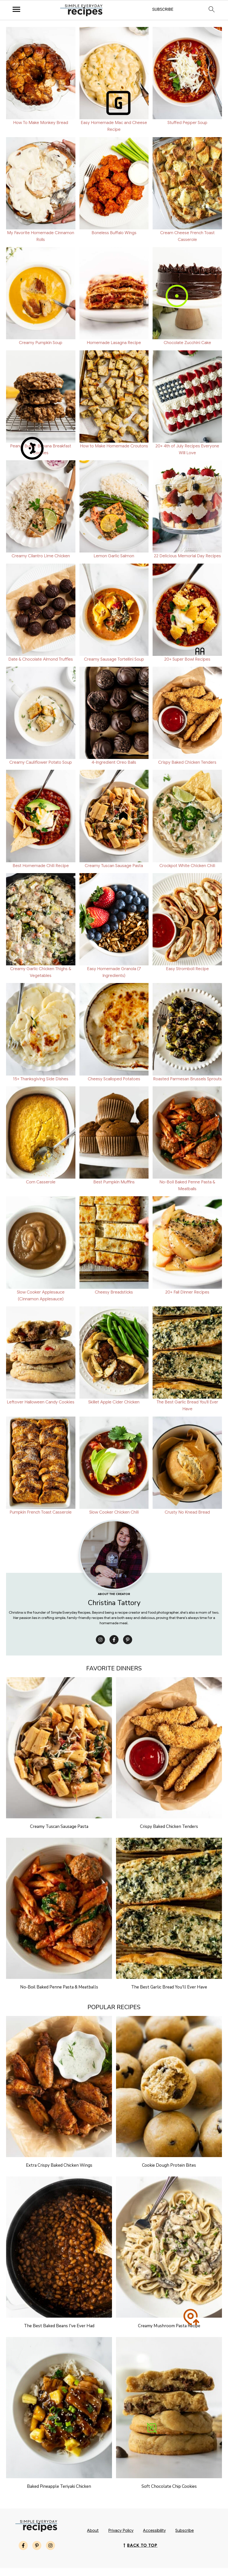  What do you see at coordinates (190, 2317) in the screenshot?
I see `move a location pin upward on the map` at bounding box center [190, 2317].